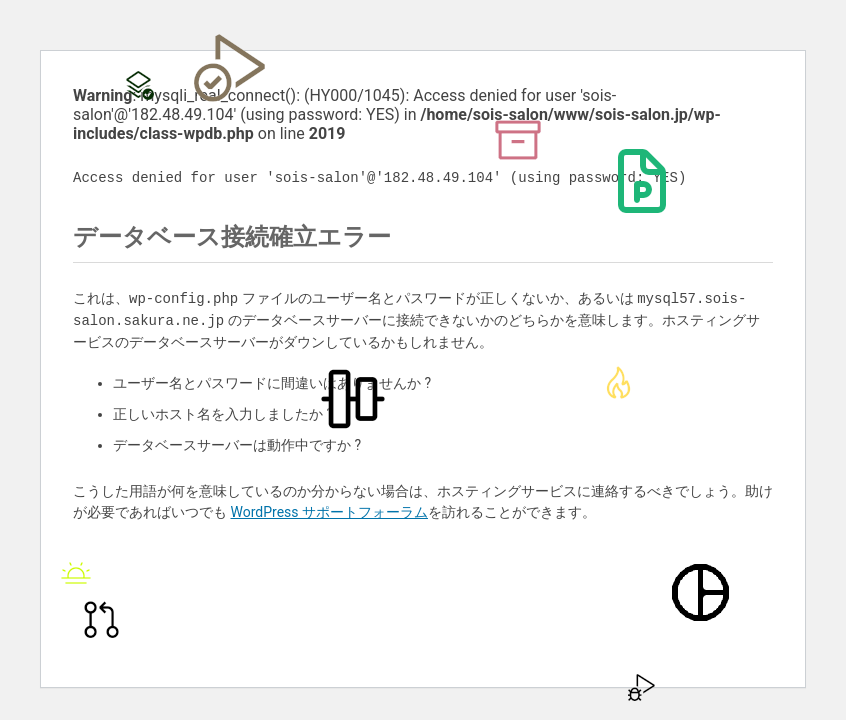  Describe the element at coordinates (518, 140) in the screenshot. I see `archive selected items` at that location.